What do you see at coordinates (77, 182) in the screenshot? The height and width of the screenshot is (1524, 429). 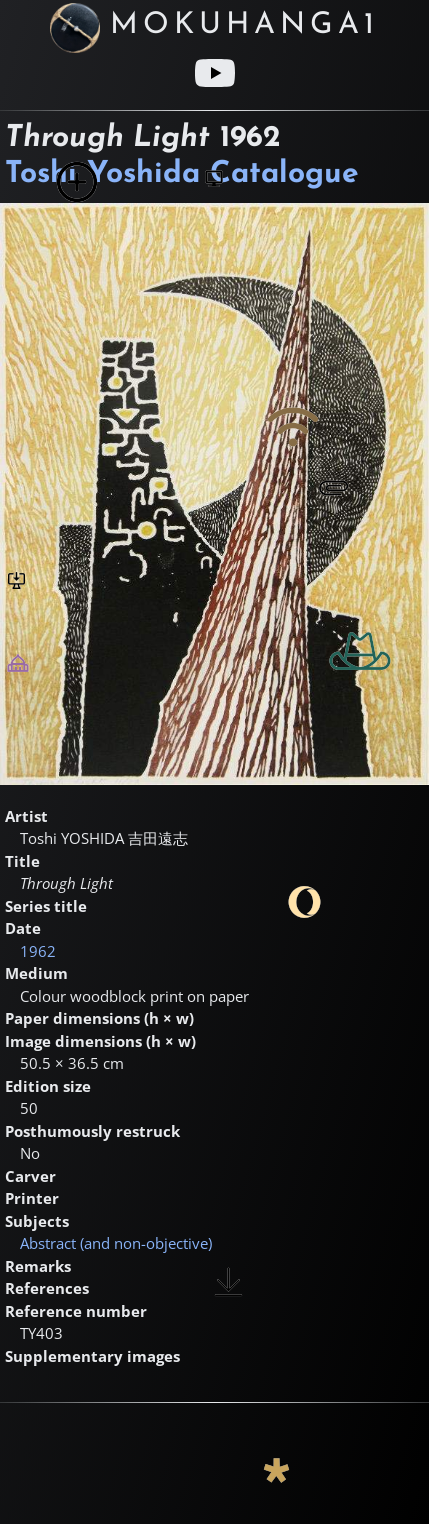 I see `add a new item` at bounding box center [77, 182].